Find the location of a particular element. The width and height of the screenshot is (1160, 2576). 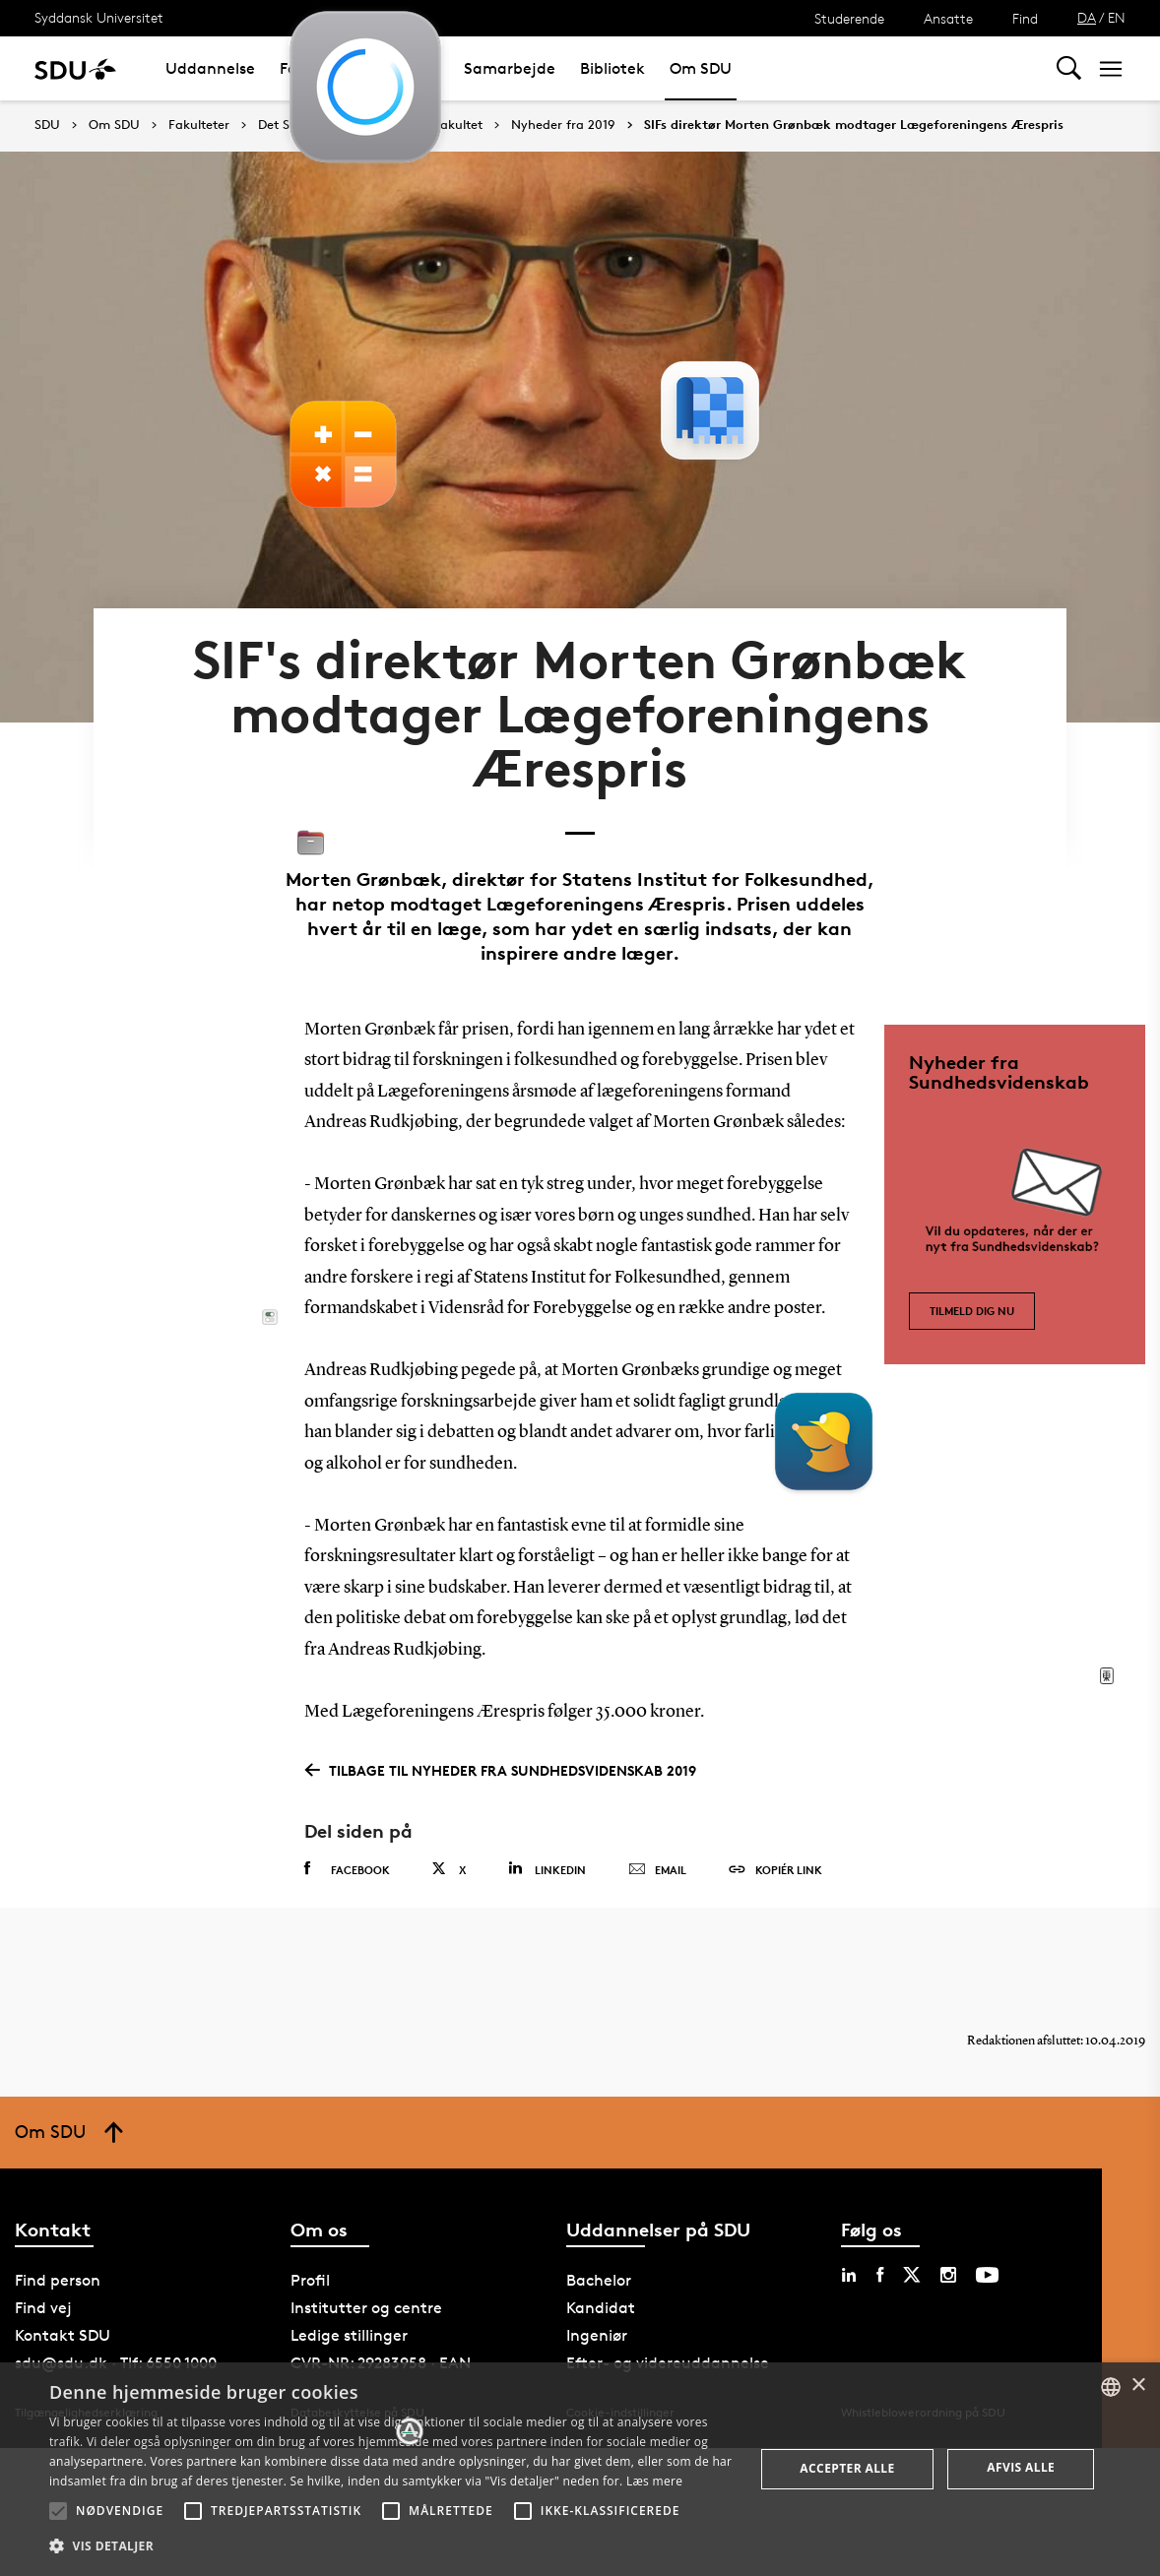

open Blanket ambient sound app is located at coordinates (710, 410).